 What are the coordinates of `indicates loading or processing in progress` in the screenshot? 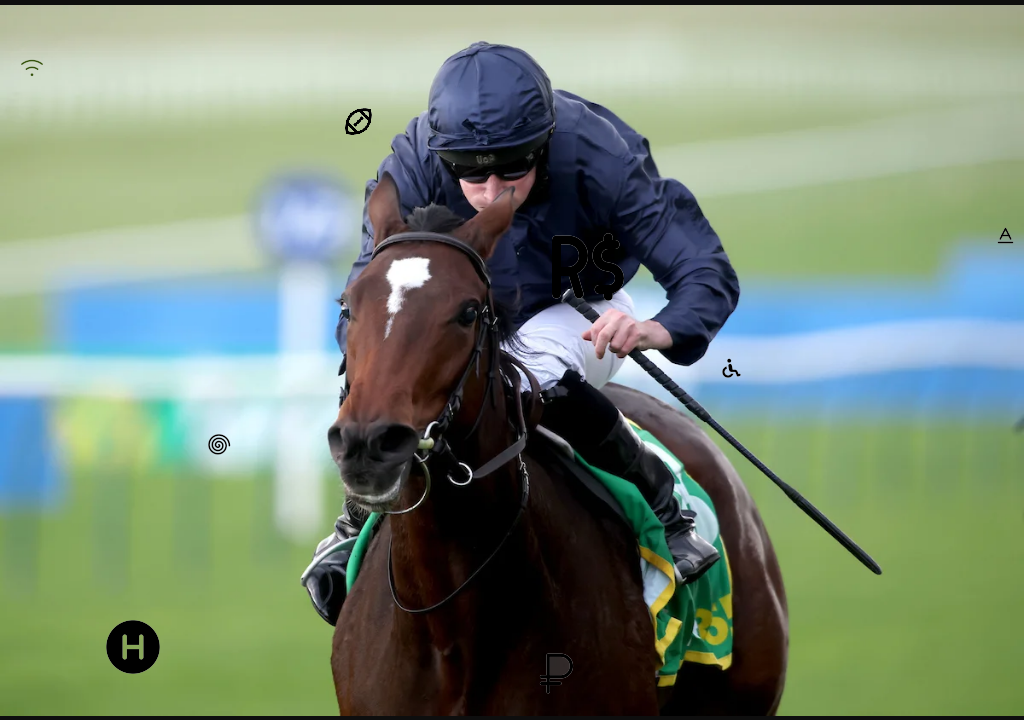 It's located at (218, 444).